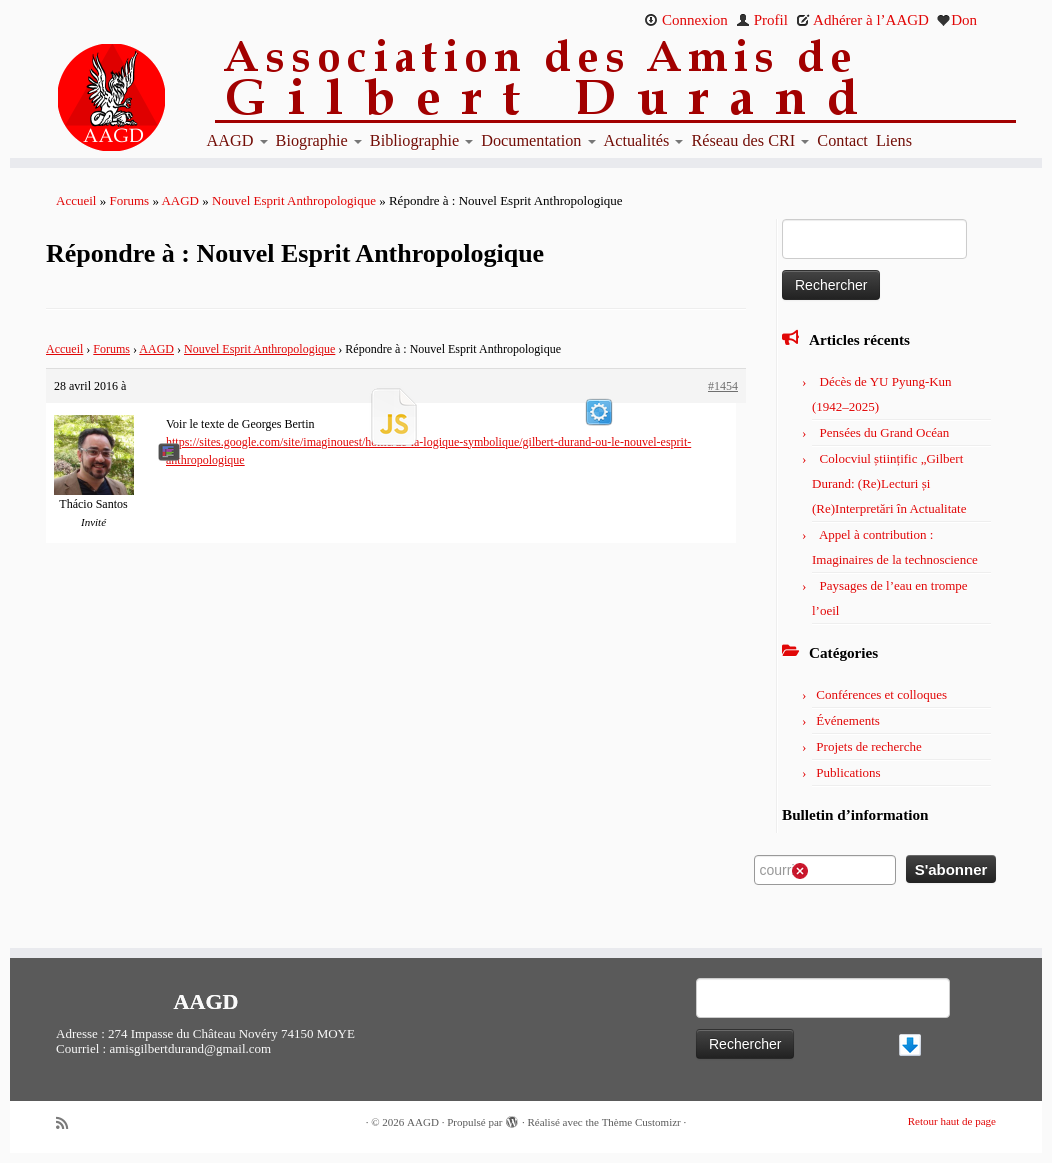  Describe the element at coordinates (893, 1028) in the screenshot. I see `download in progress indicator` at that location.